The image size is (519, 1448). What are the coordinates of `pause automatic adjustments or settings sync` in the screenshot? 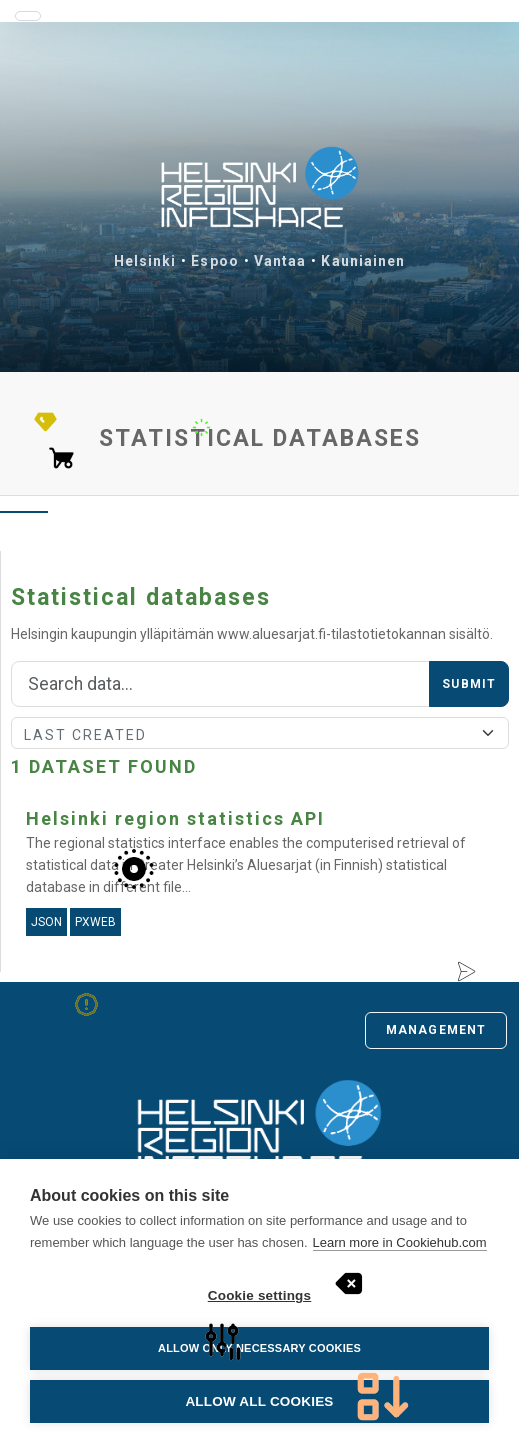 It's located at (222, 1340).